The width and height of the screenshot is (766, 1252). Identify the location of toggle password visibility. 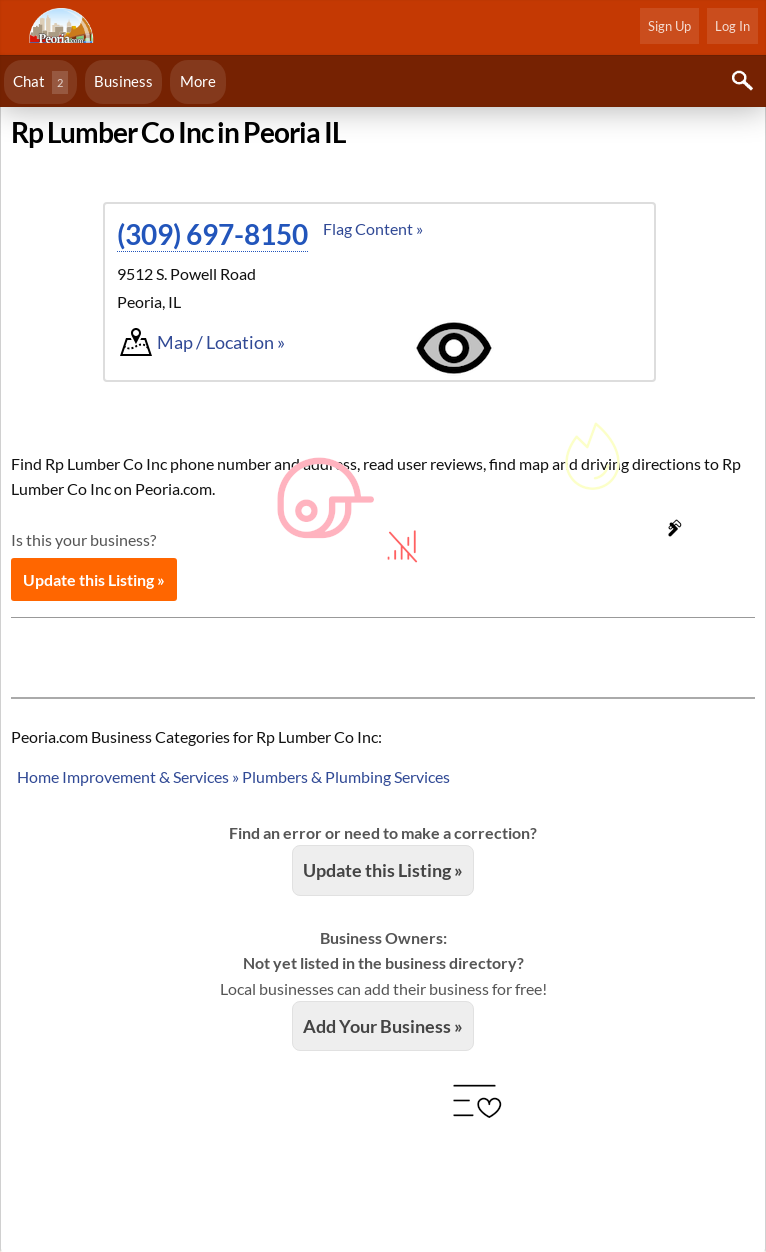
(454, 348).